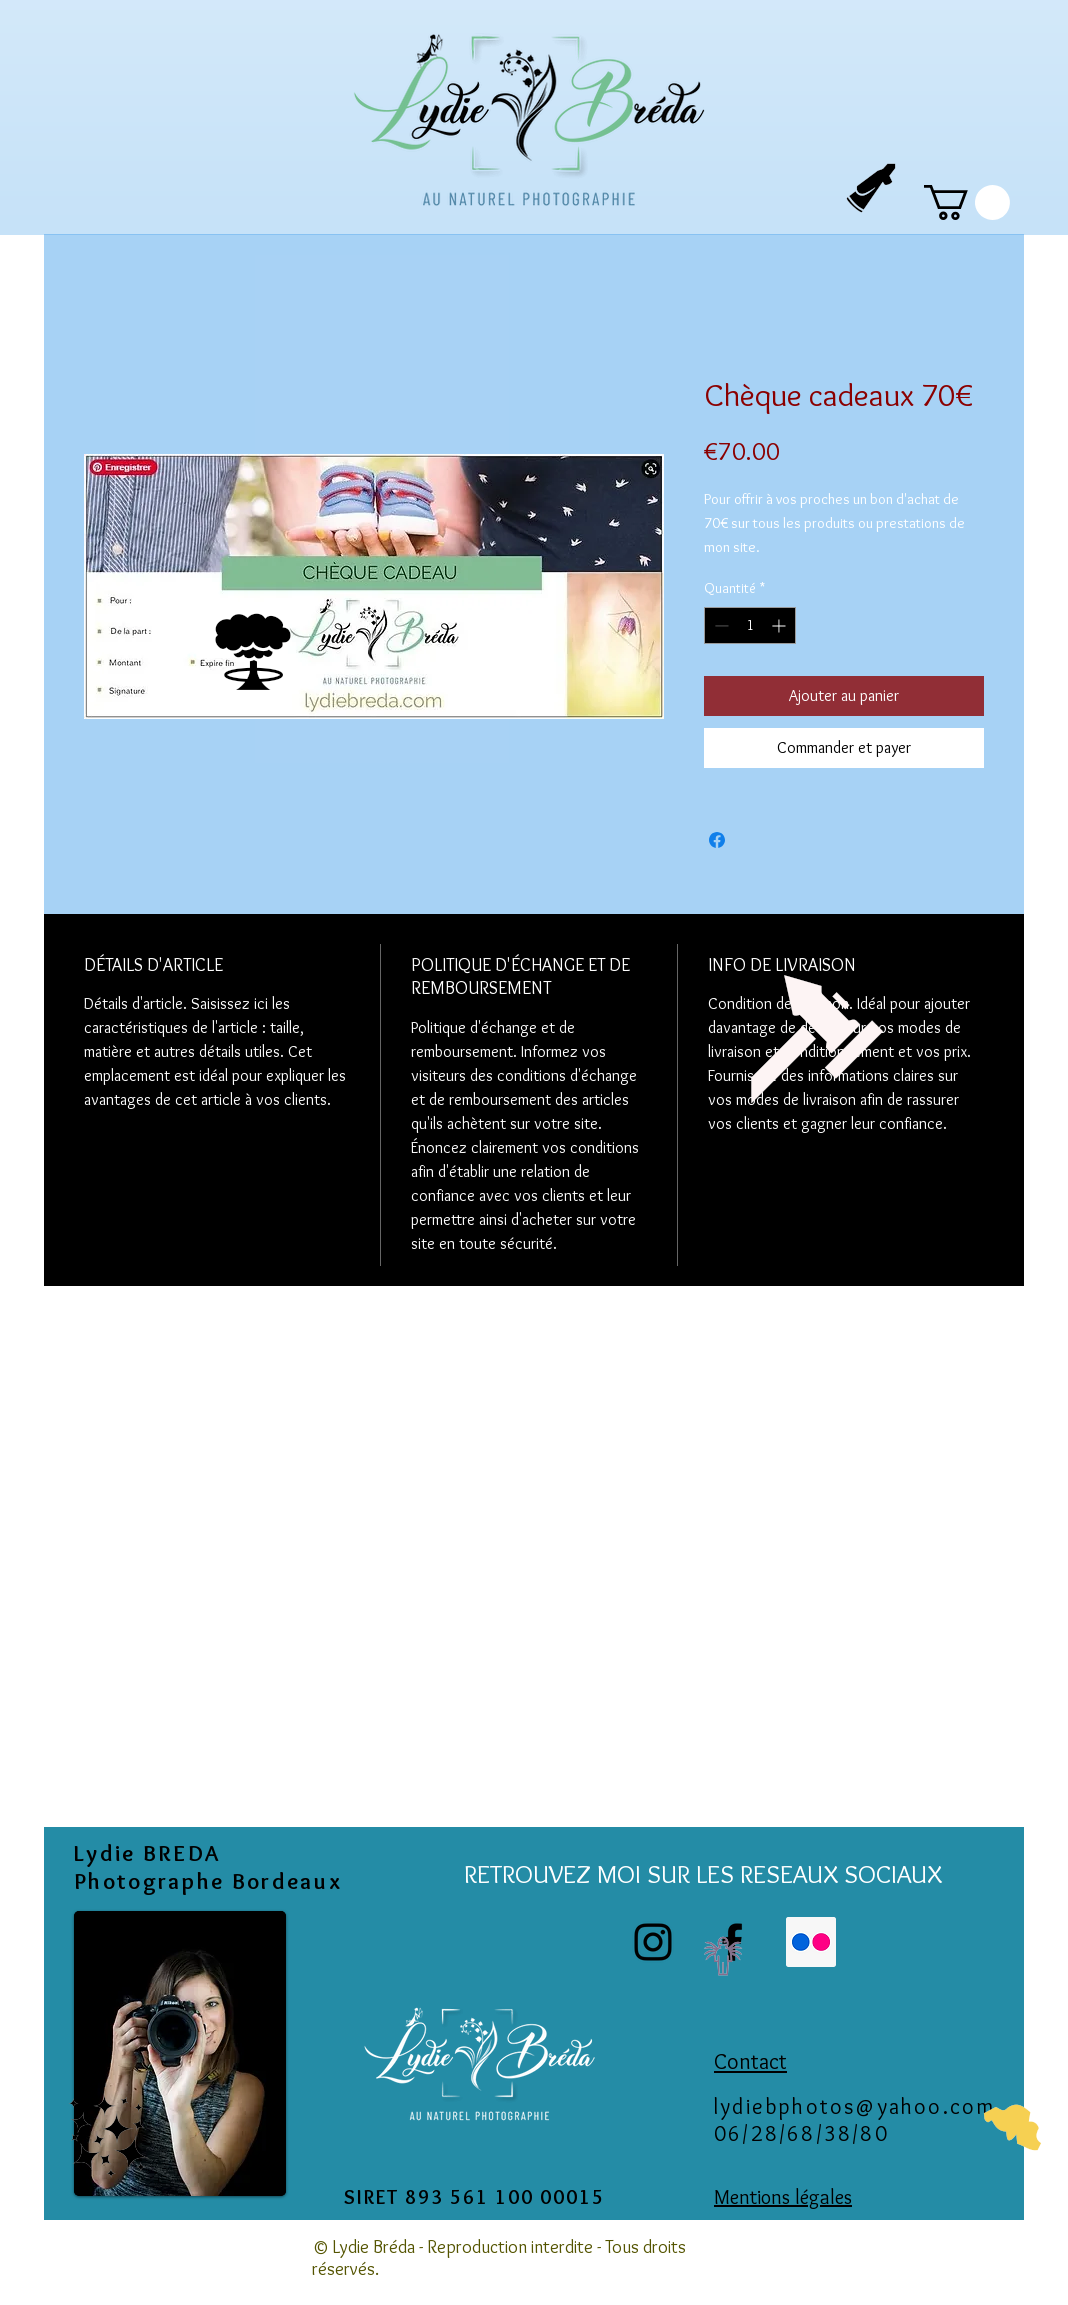  Describe the element at coordinates (723, 1956) in the screenshot. I see `select octopus-human hybrid character` at that location.